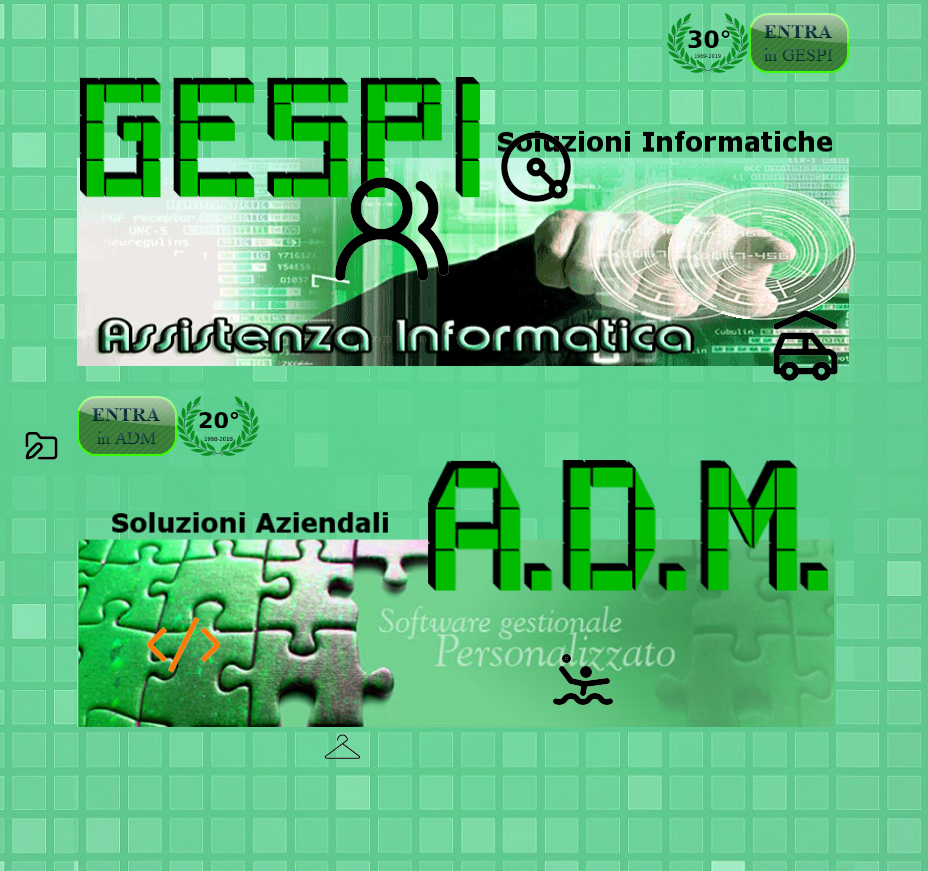  I want to click on access your wardrobe or closet, so click(342, 748).